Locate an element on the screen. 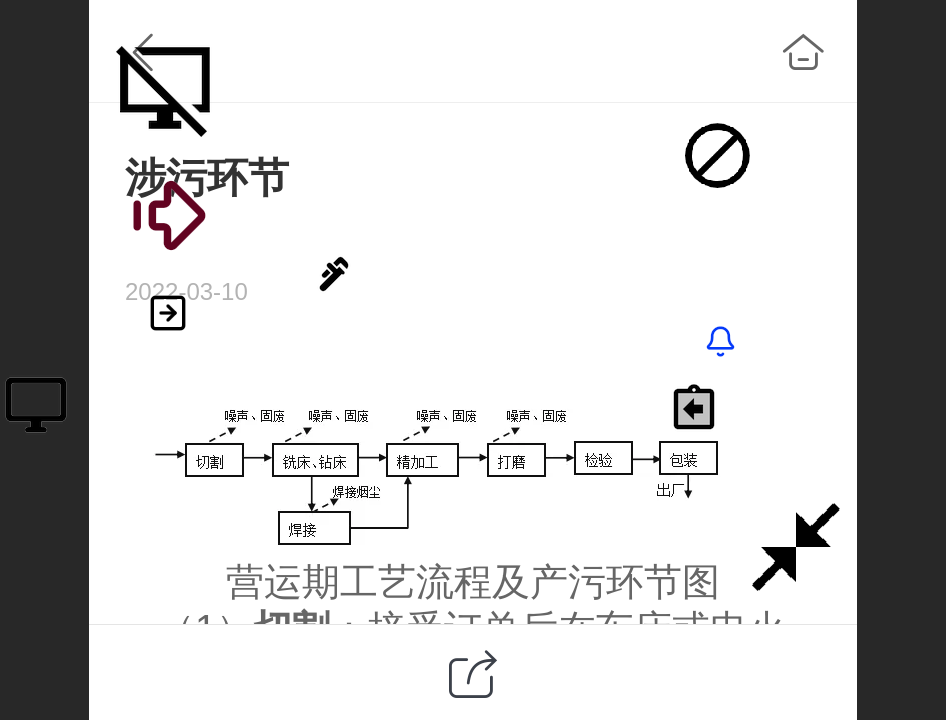 The height and width of the screenshot is (720, 946). indicates a blocked or prohibited action is located at coordinates (717, 155).